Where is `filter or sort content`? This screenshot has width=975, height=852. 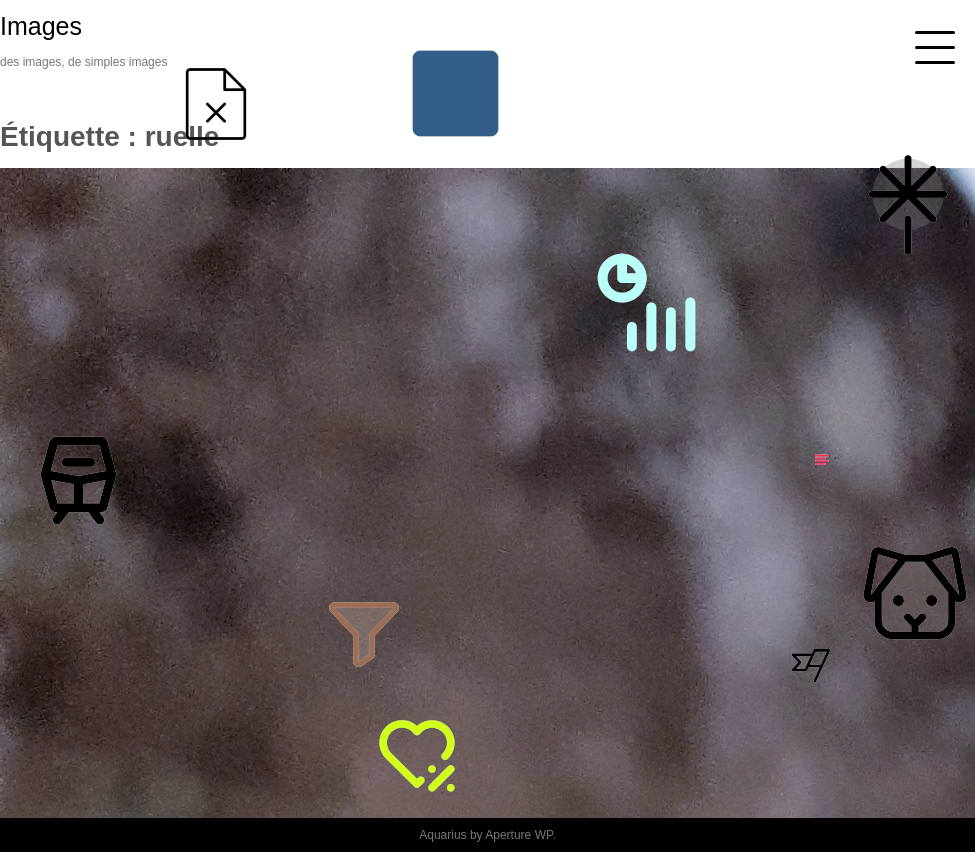 filter or sort content is located at coordinates (364, 632).